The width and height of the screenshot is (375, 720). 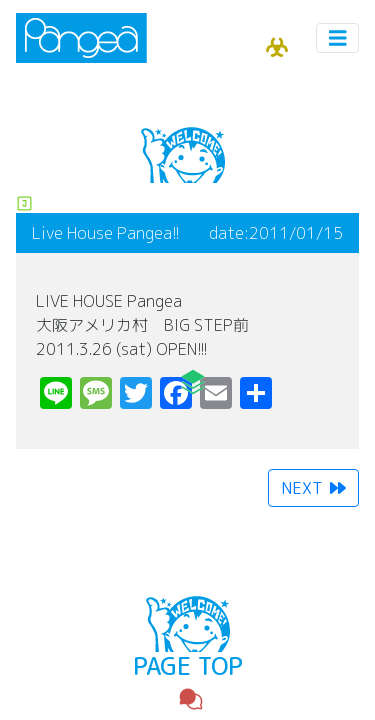 What do you see at coordinates (193, 382) in the screenshot?
I see `view layers or stacked content` at bounding box center [193, 382].